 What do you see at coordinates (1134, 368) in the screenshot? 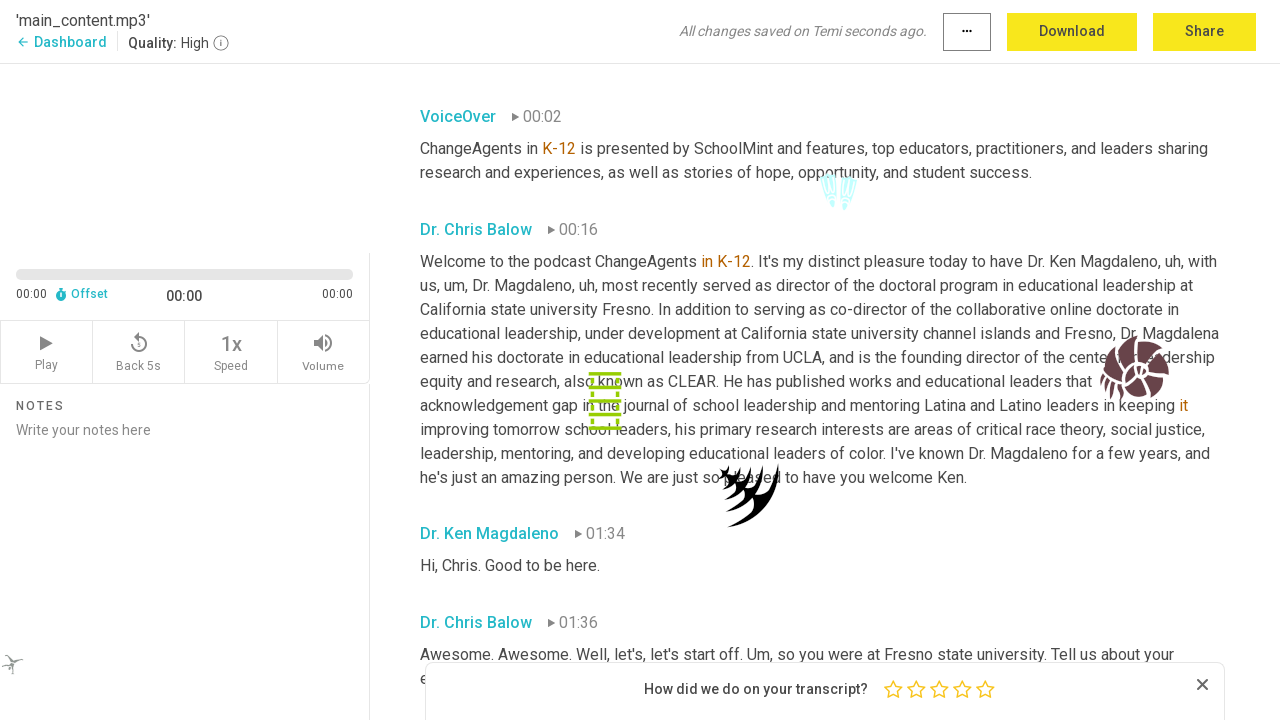
I see `nautilus shell icon for marine or ocean-themed content` at bounding box center [1134, 368].